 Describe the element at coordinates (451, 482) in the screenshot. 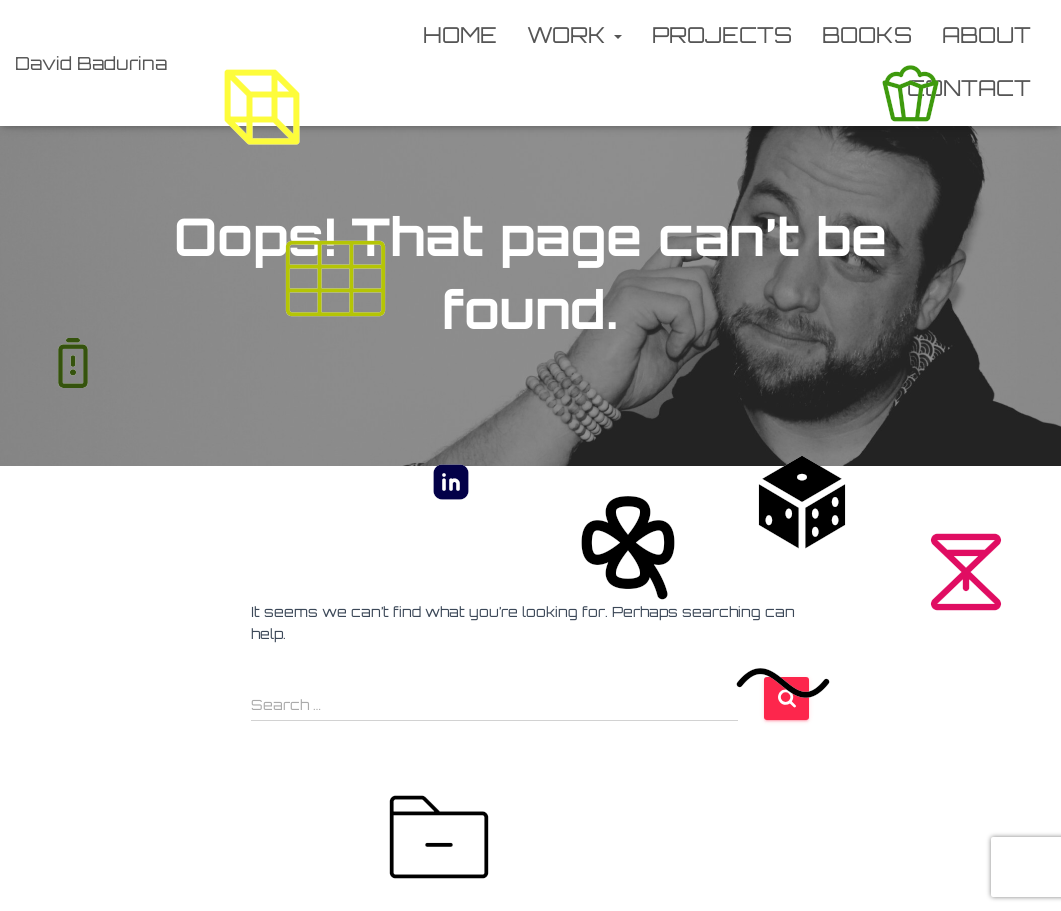

I see `connect with LinkedIn` at that location.